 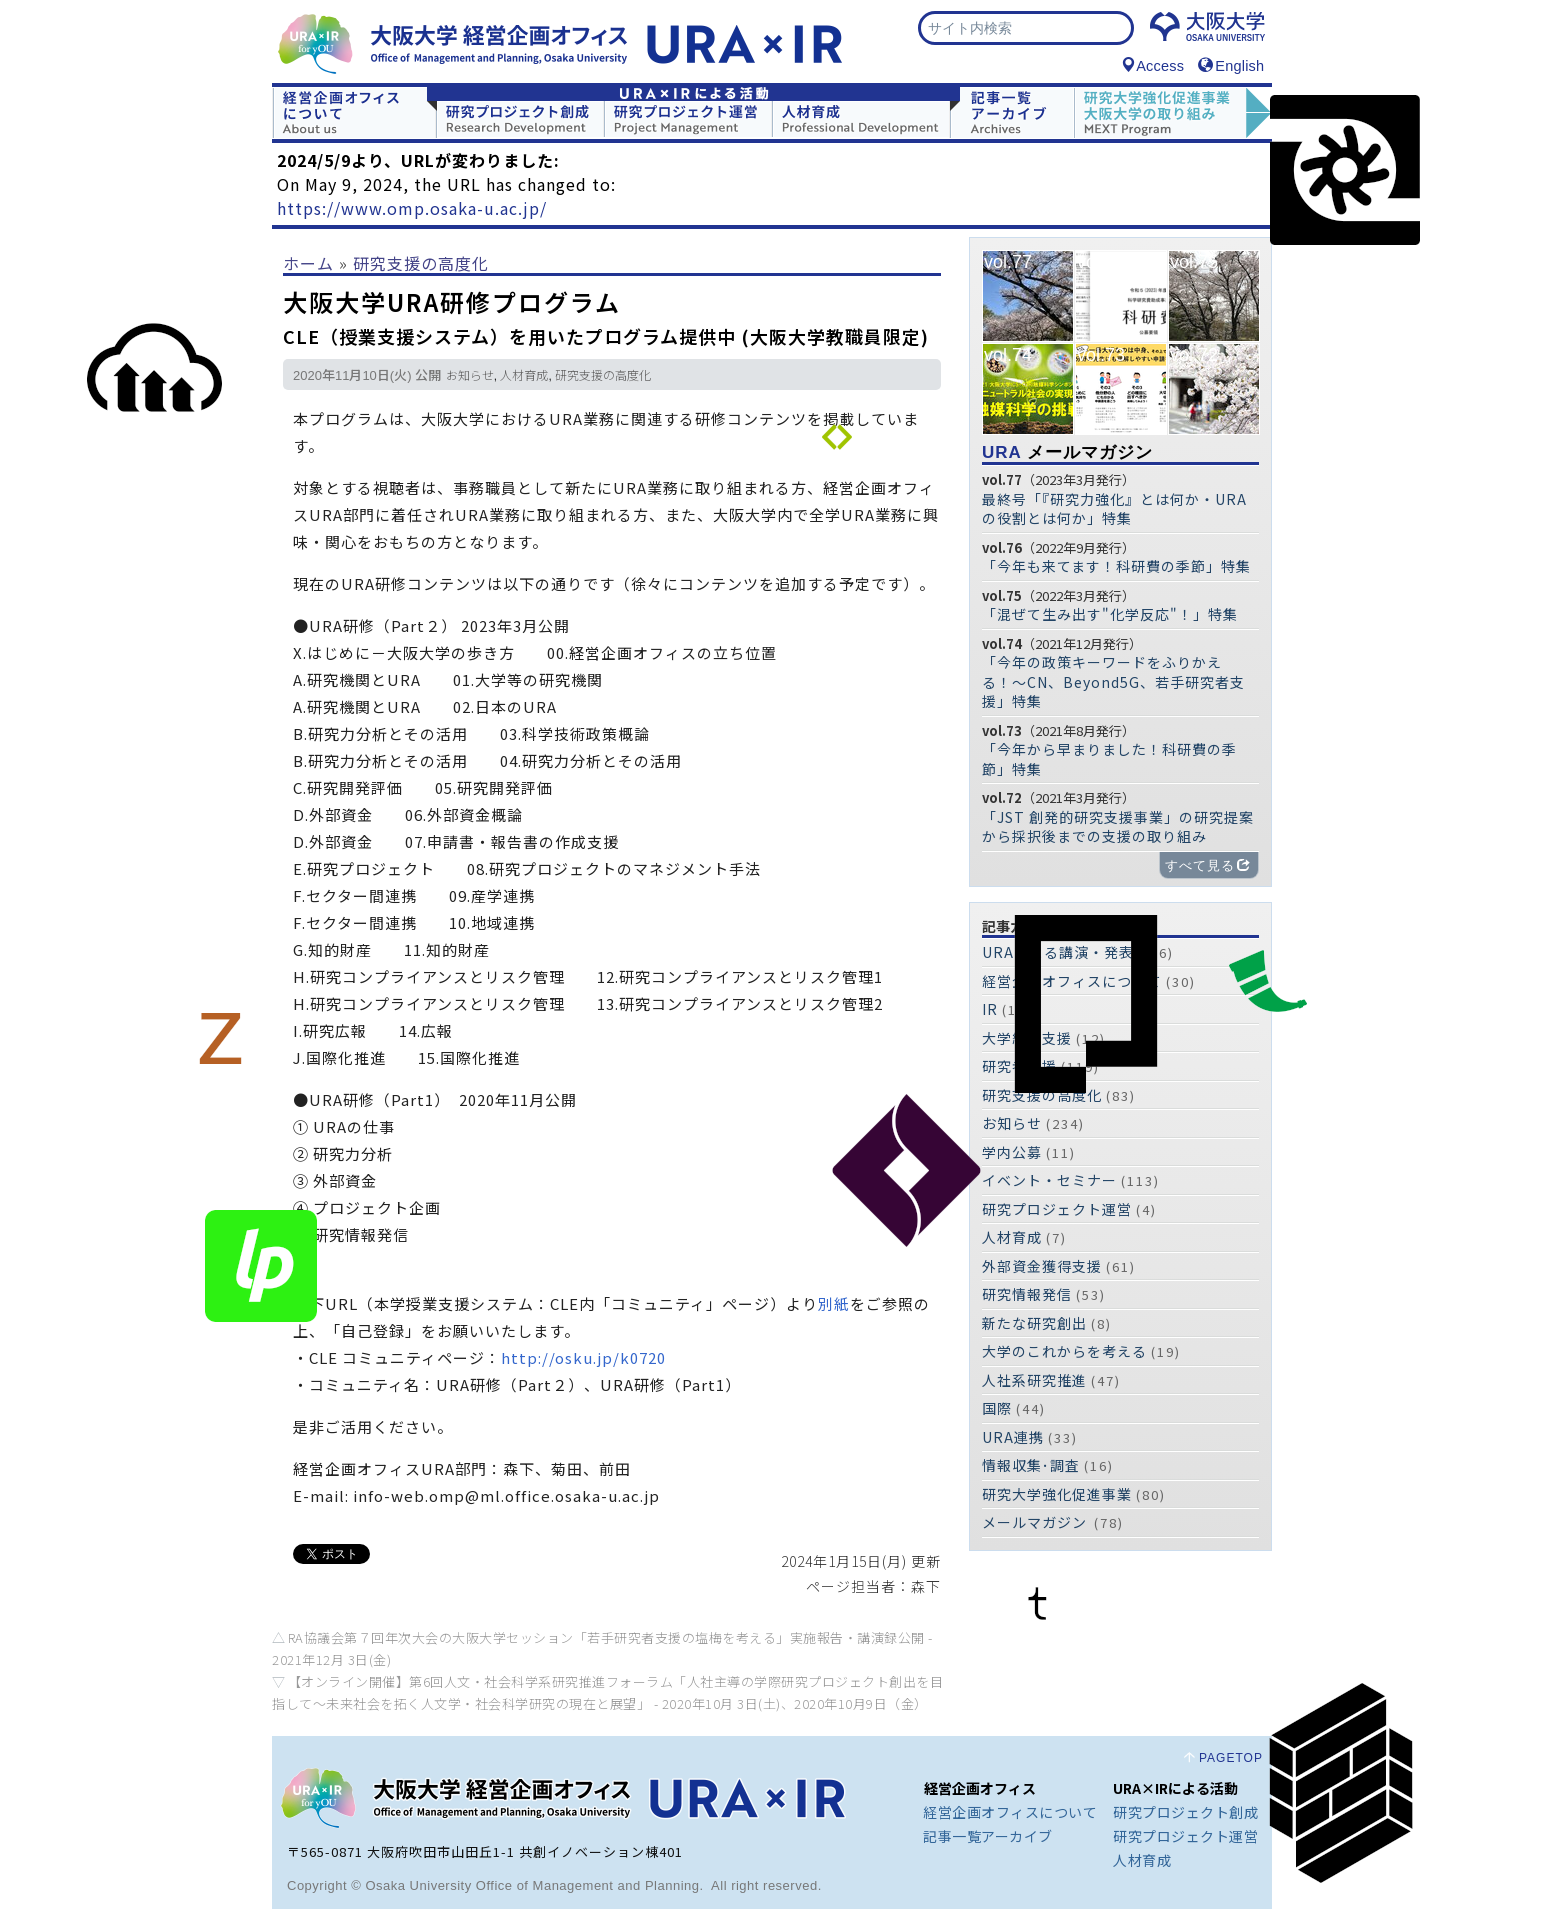 I want to click on pagekit CMS logo, so click(x=1086, y=1004).